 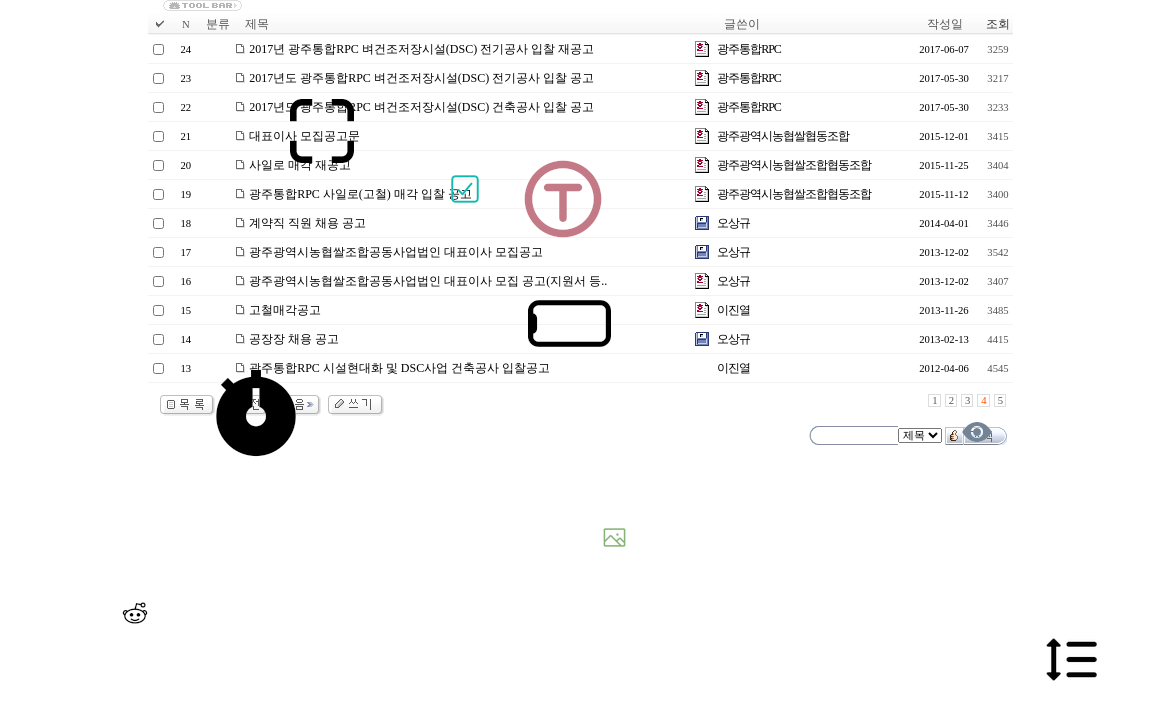 What do you see at coordinates (465, 189) in the screenshot?
I see `select or confirm an option` at bounding box center [465, 189].